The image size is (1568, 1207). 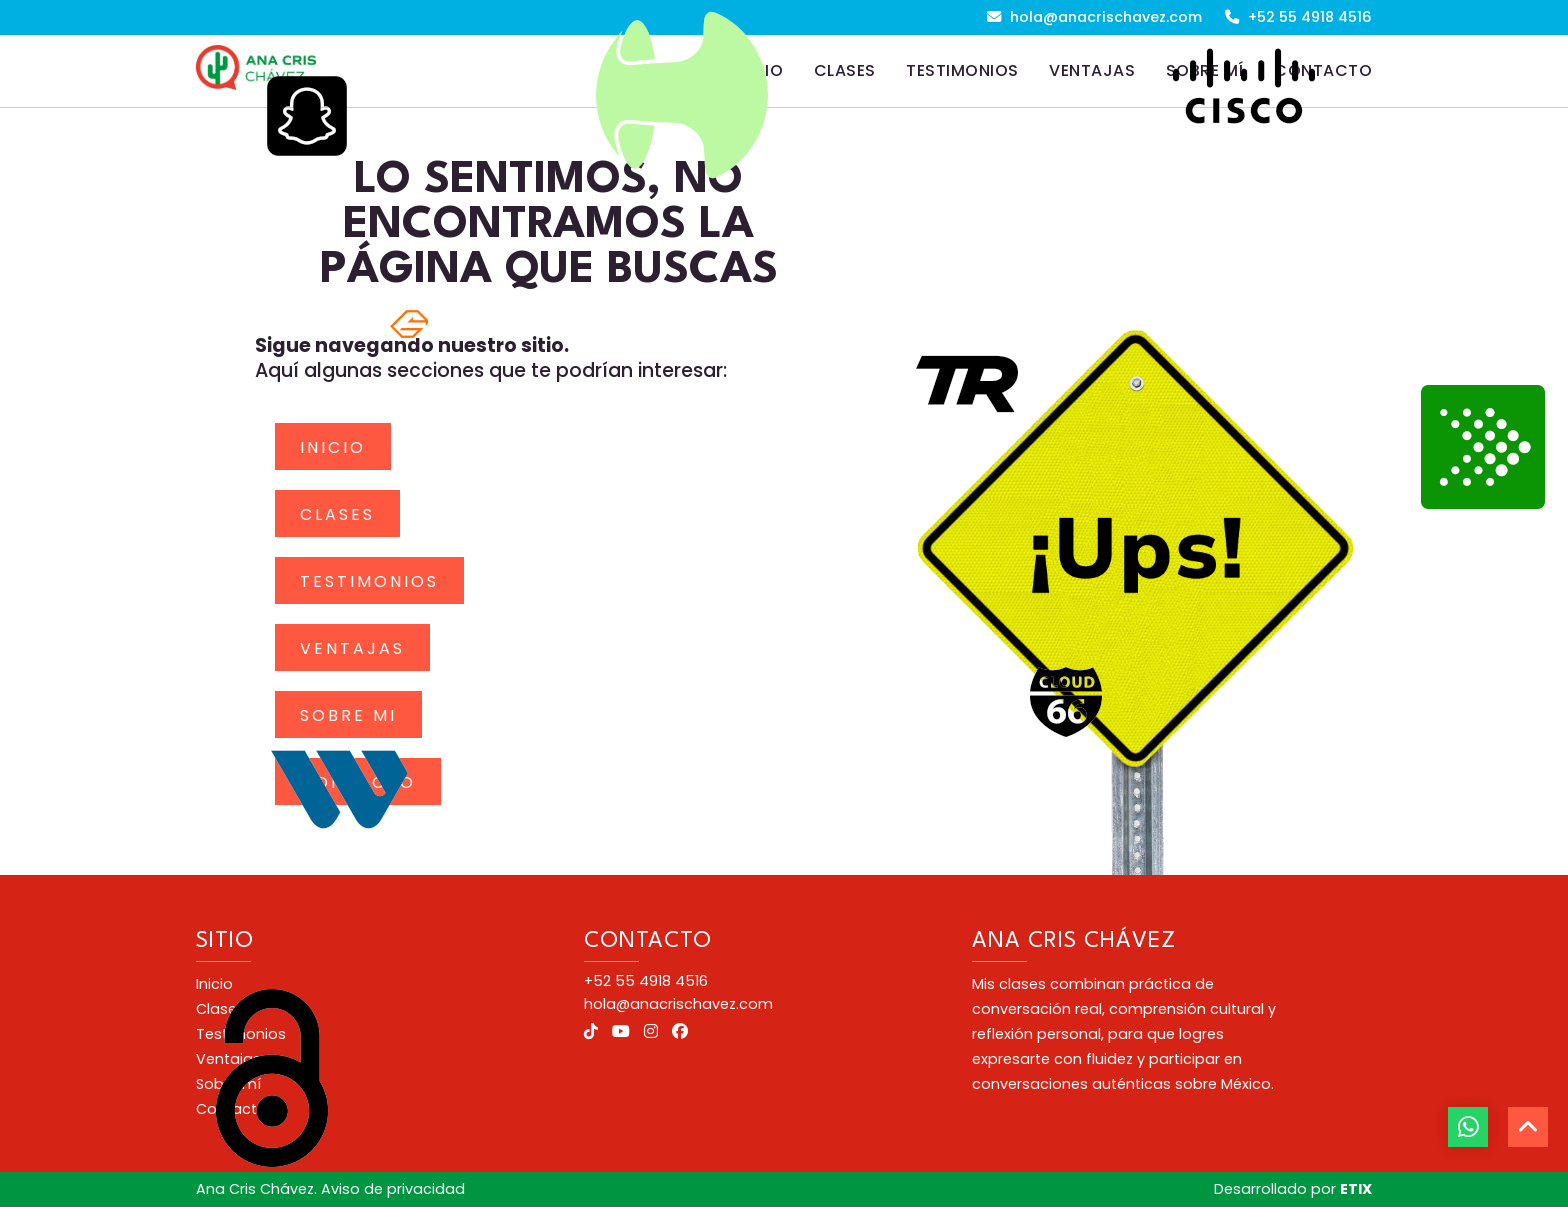 What do you see at coordinates (272, 1078) in the screenshot?
I see `indicates open access content available without subscription` at bounding box center [272, 1078].